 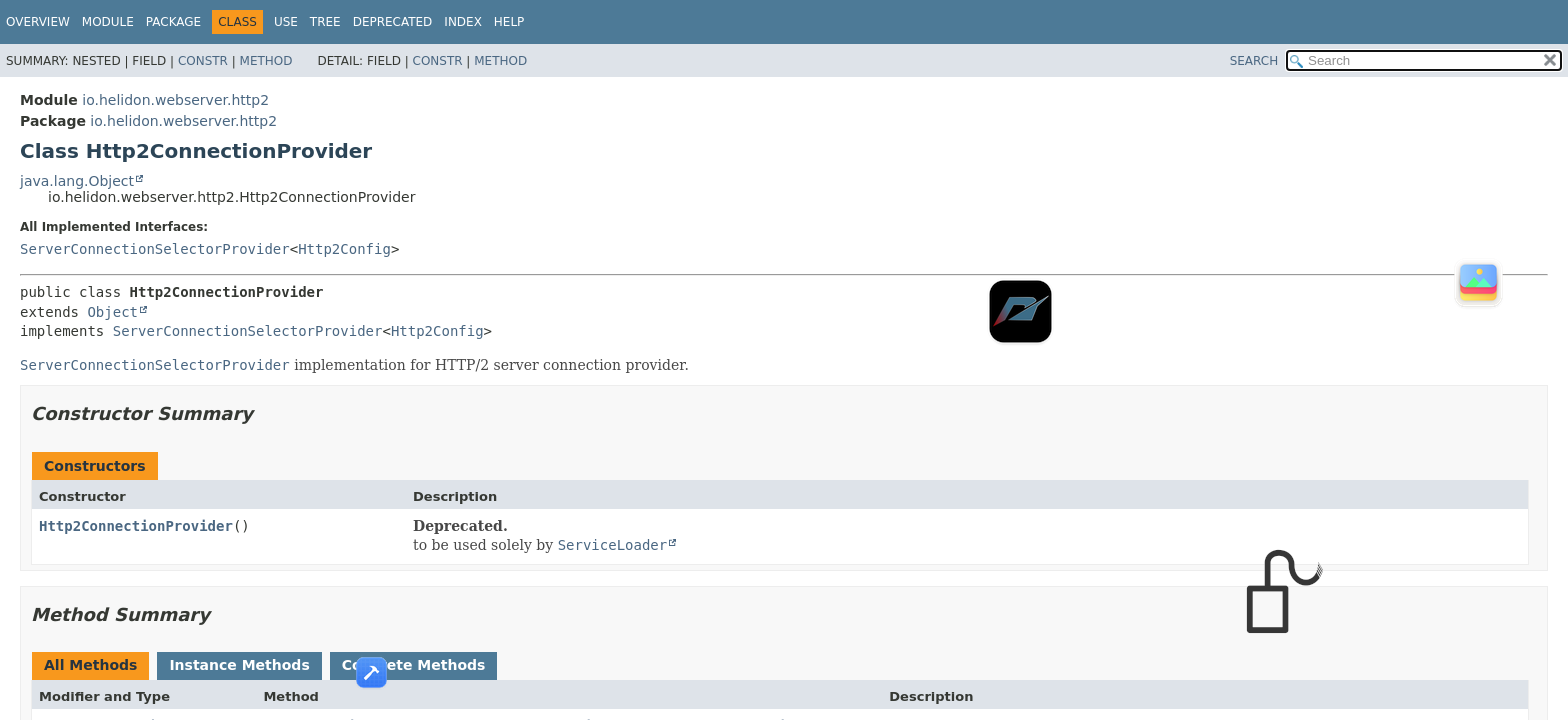 What do you see at coordinates (1282, 591) in the screenshot?
I see `colorimeter device for color calibration` at bounding box center [1282, 591].